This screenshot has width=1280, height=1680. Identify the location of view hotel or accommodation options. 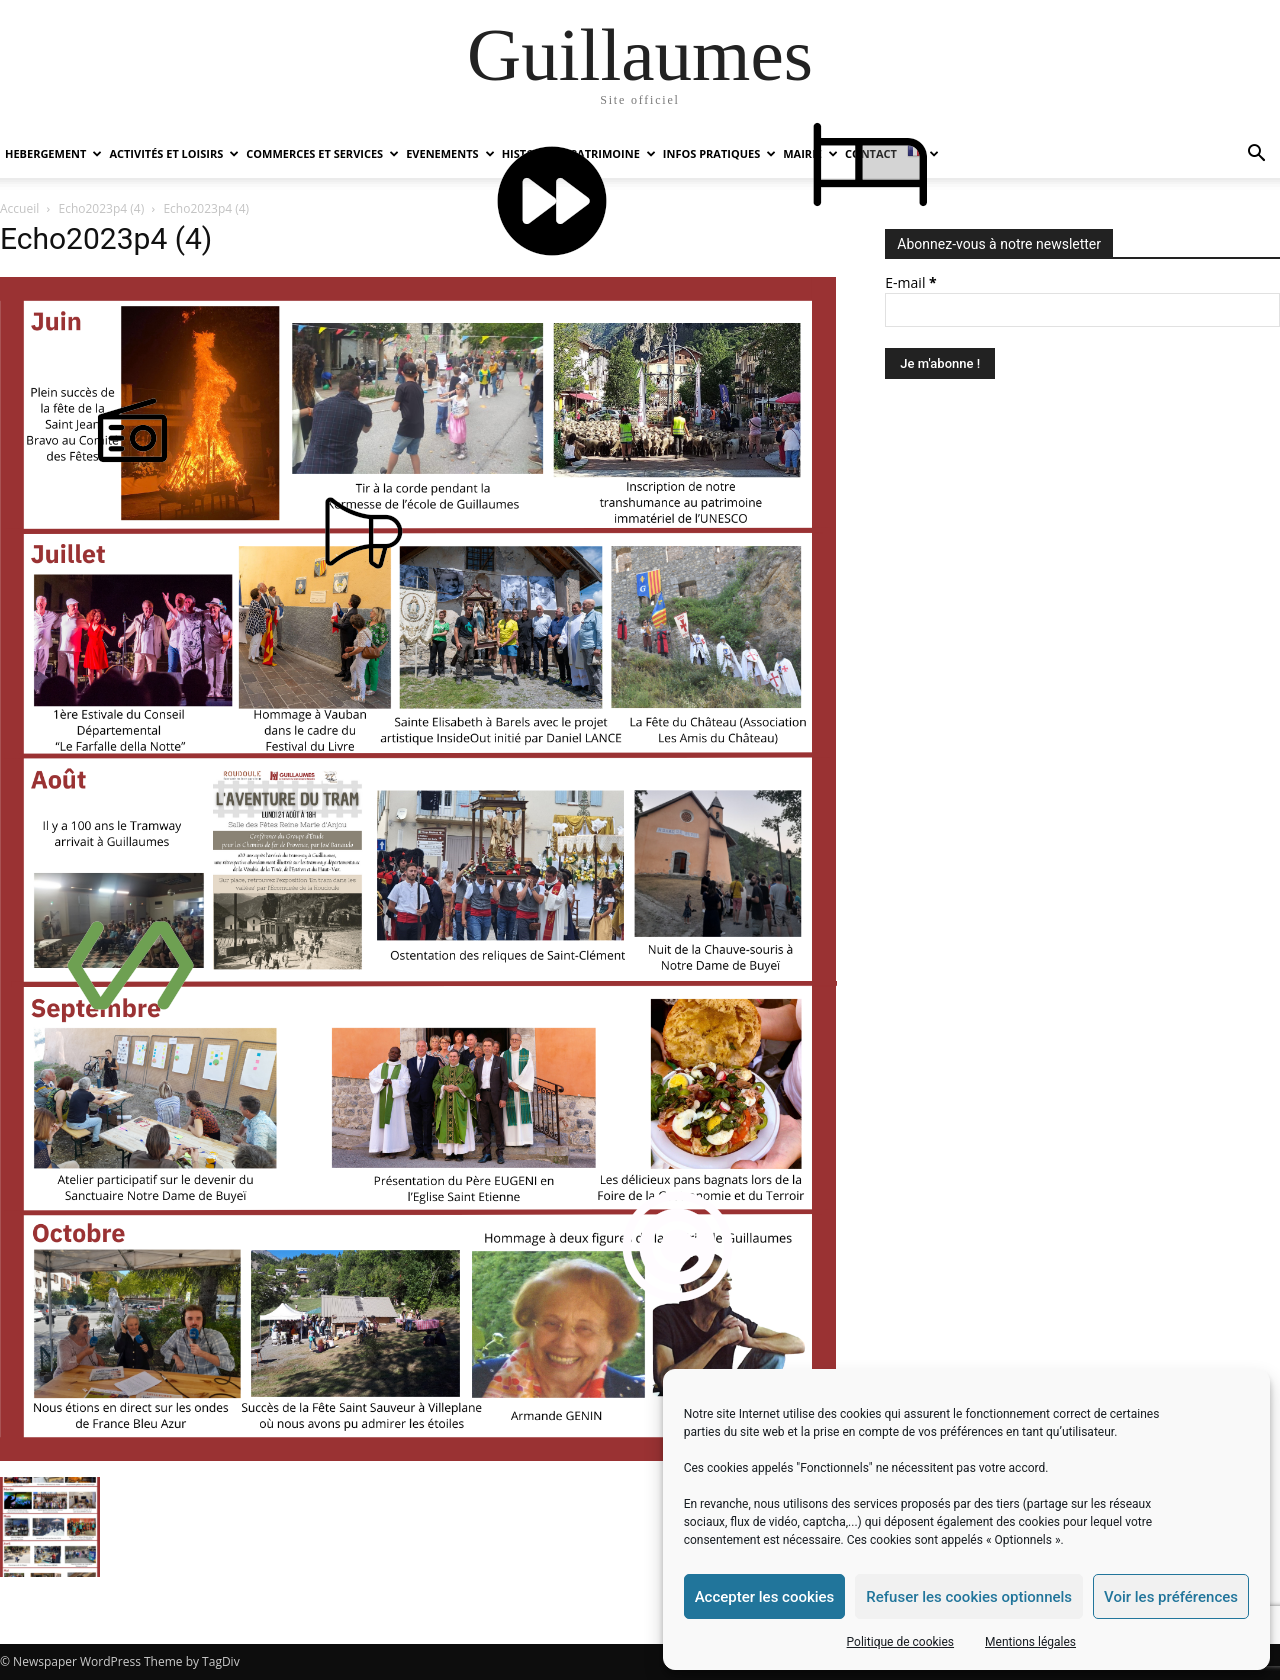
(866, 164).